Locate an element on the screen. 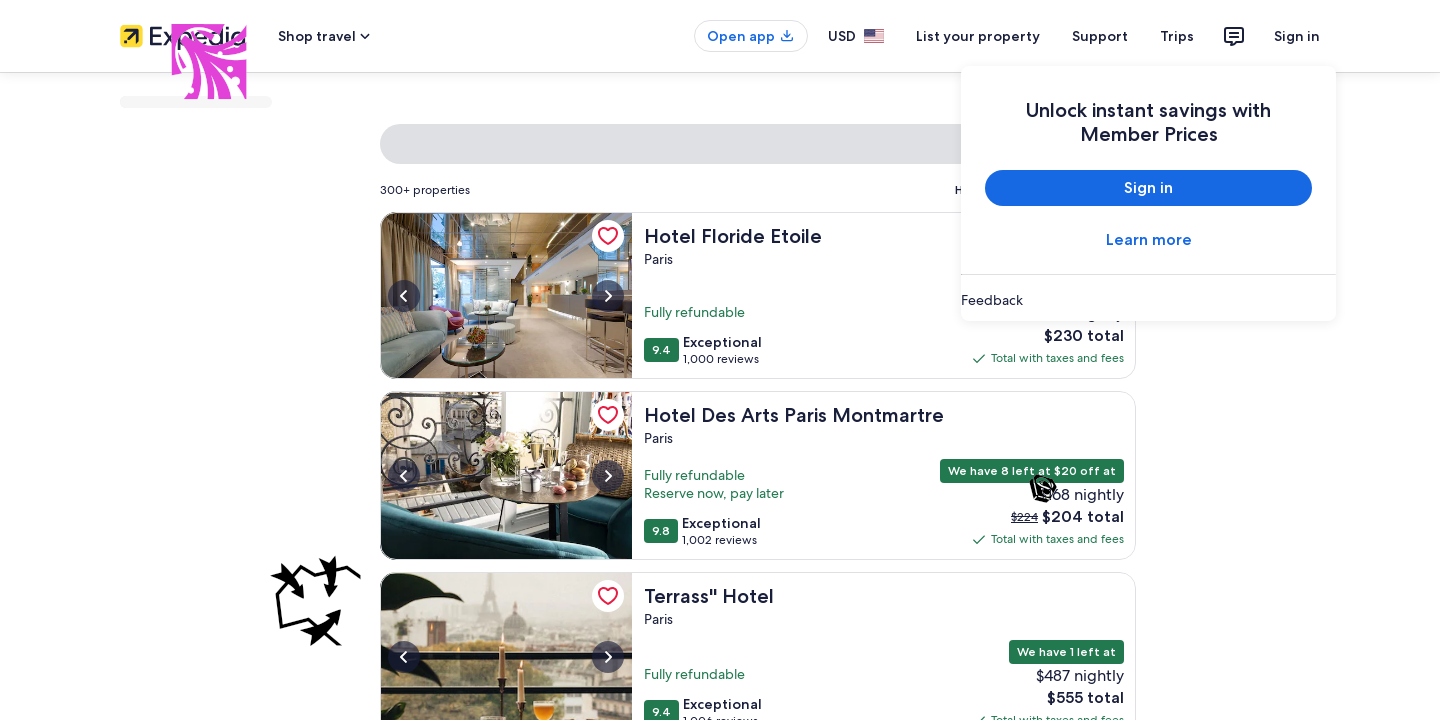 This screenshot has height=720, width=1440. indicates territory expansion or takeover in strategy games is located at coordinates (315, 600).